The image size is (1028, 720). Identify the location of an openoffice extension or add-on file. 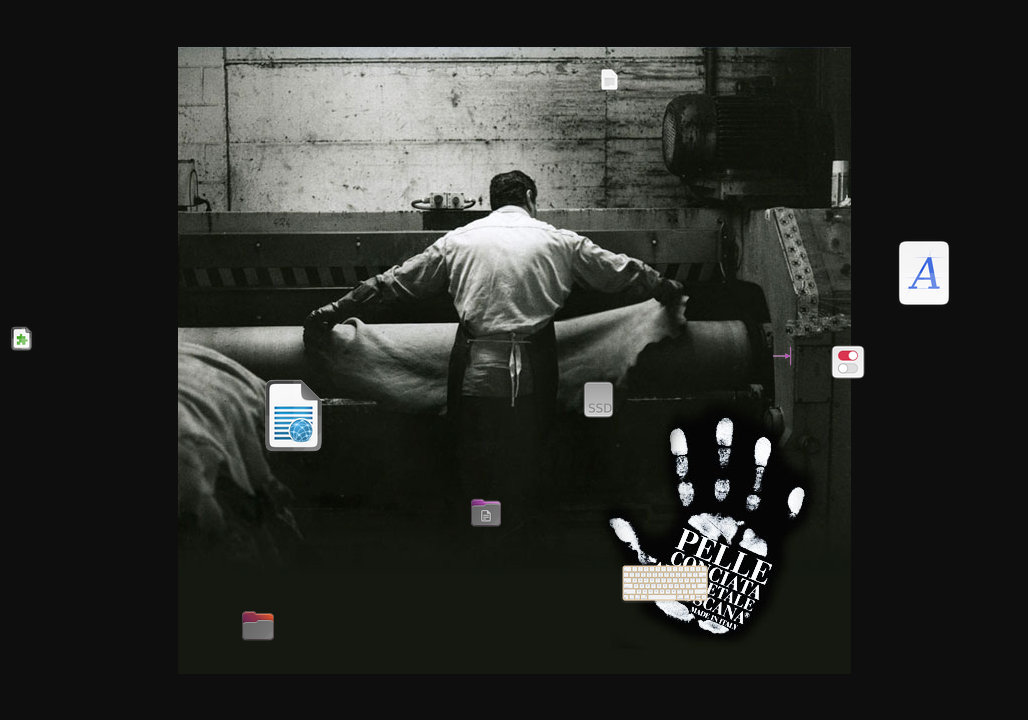
(21, 338).